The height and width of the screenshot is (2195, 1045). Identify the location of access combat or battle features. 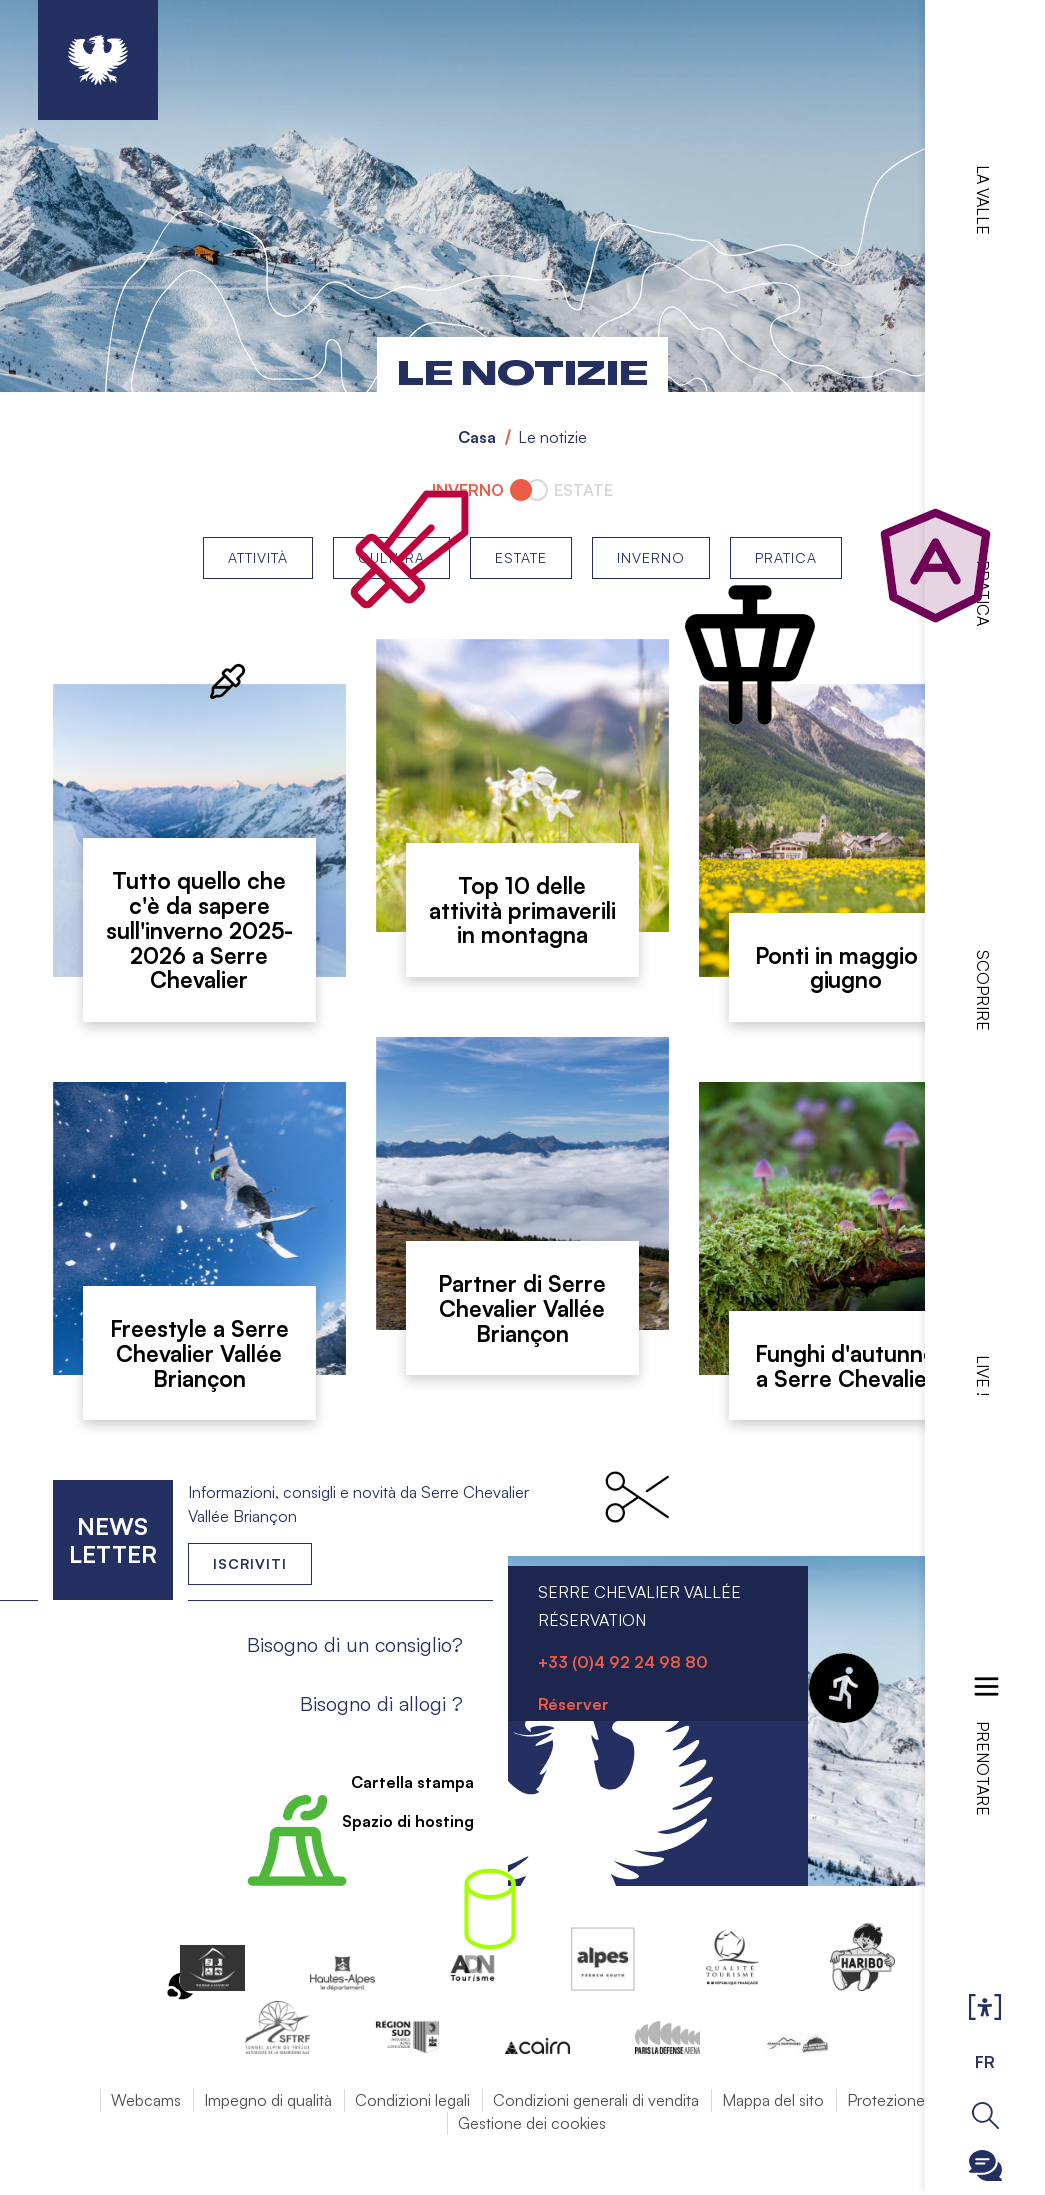
(412, 547).